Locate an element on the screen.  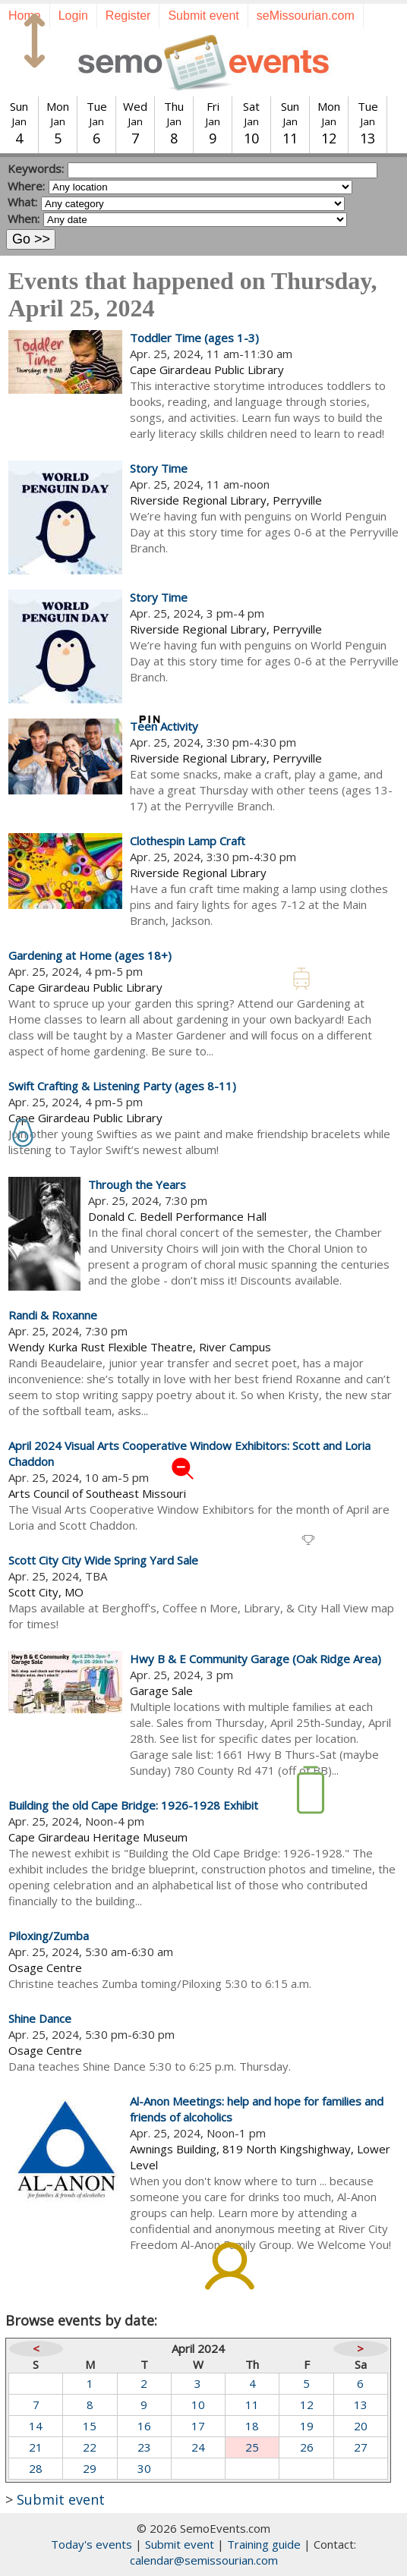
view your profile is located at coordinates (229, 2266).